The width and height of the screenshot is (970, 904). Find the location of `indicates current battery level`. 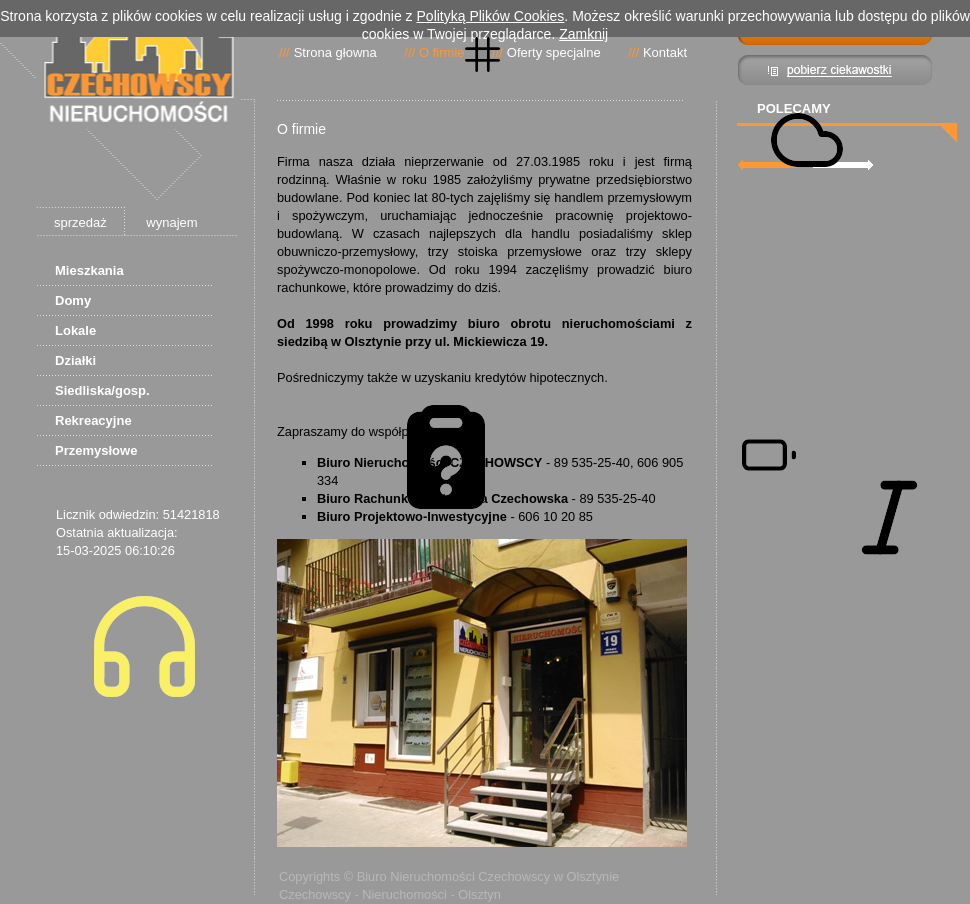

indicates current battery level is located at coordinates (769, 455).